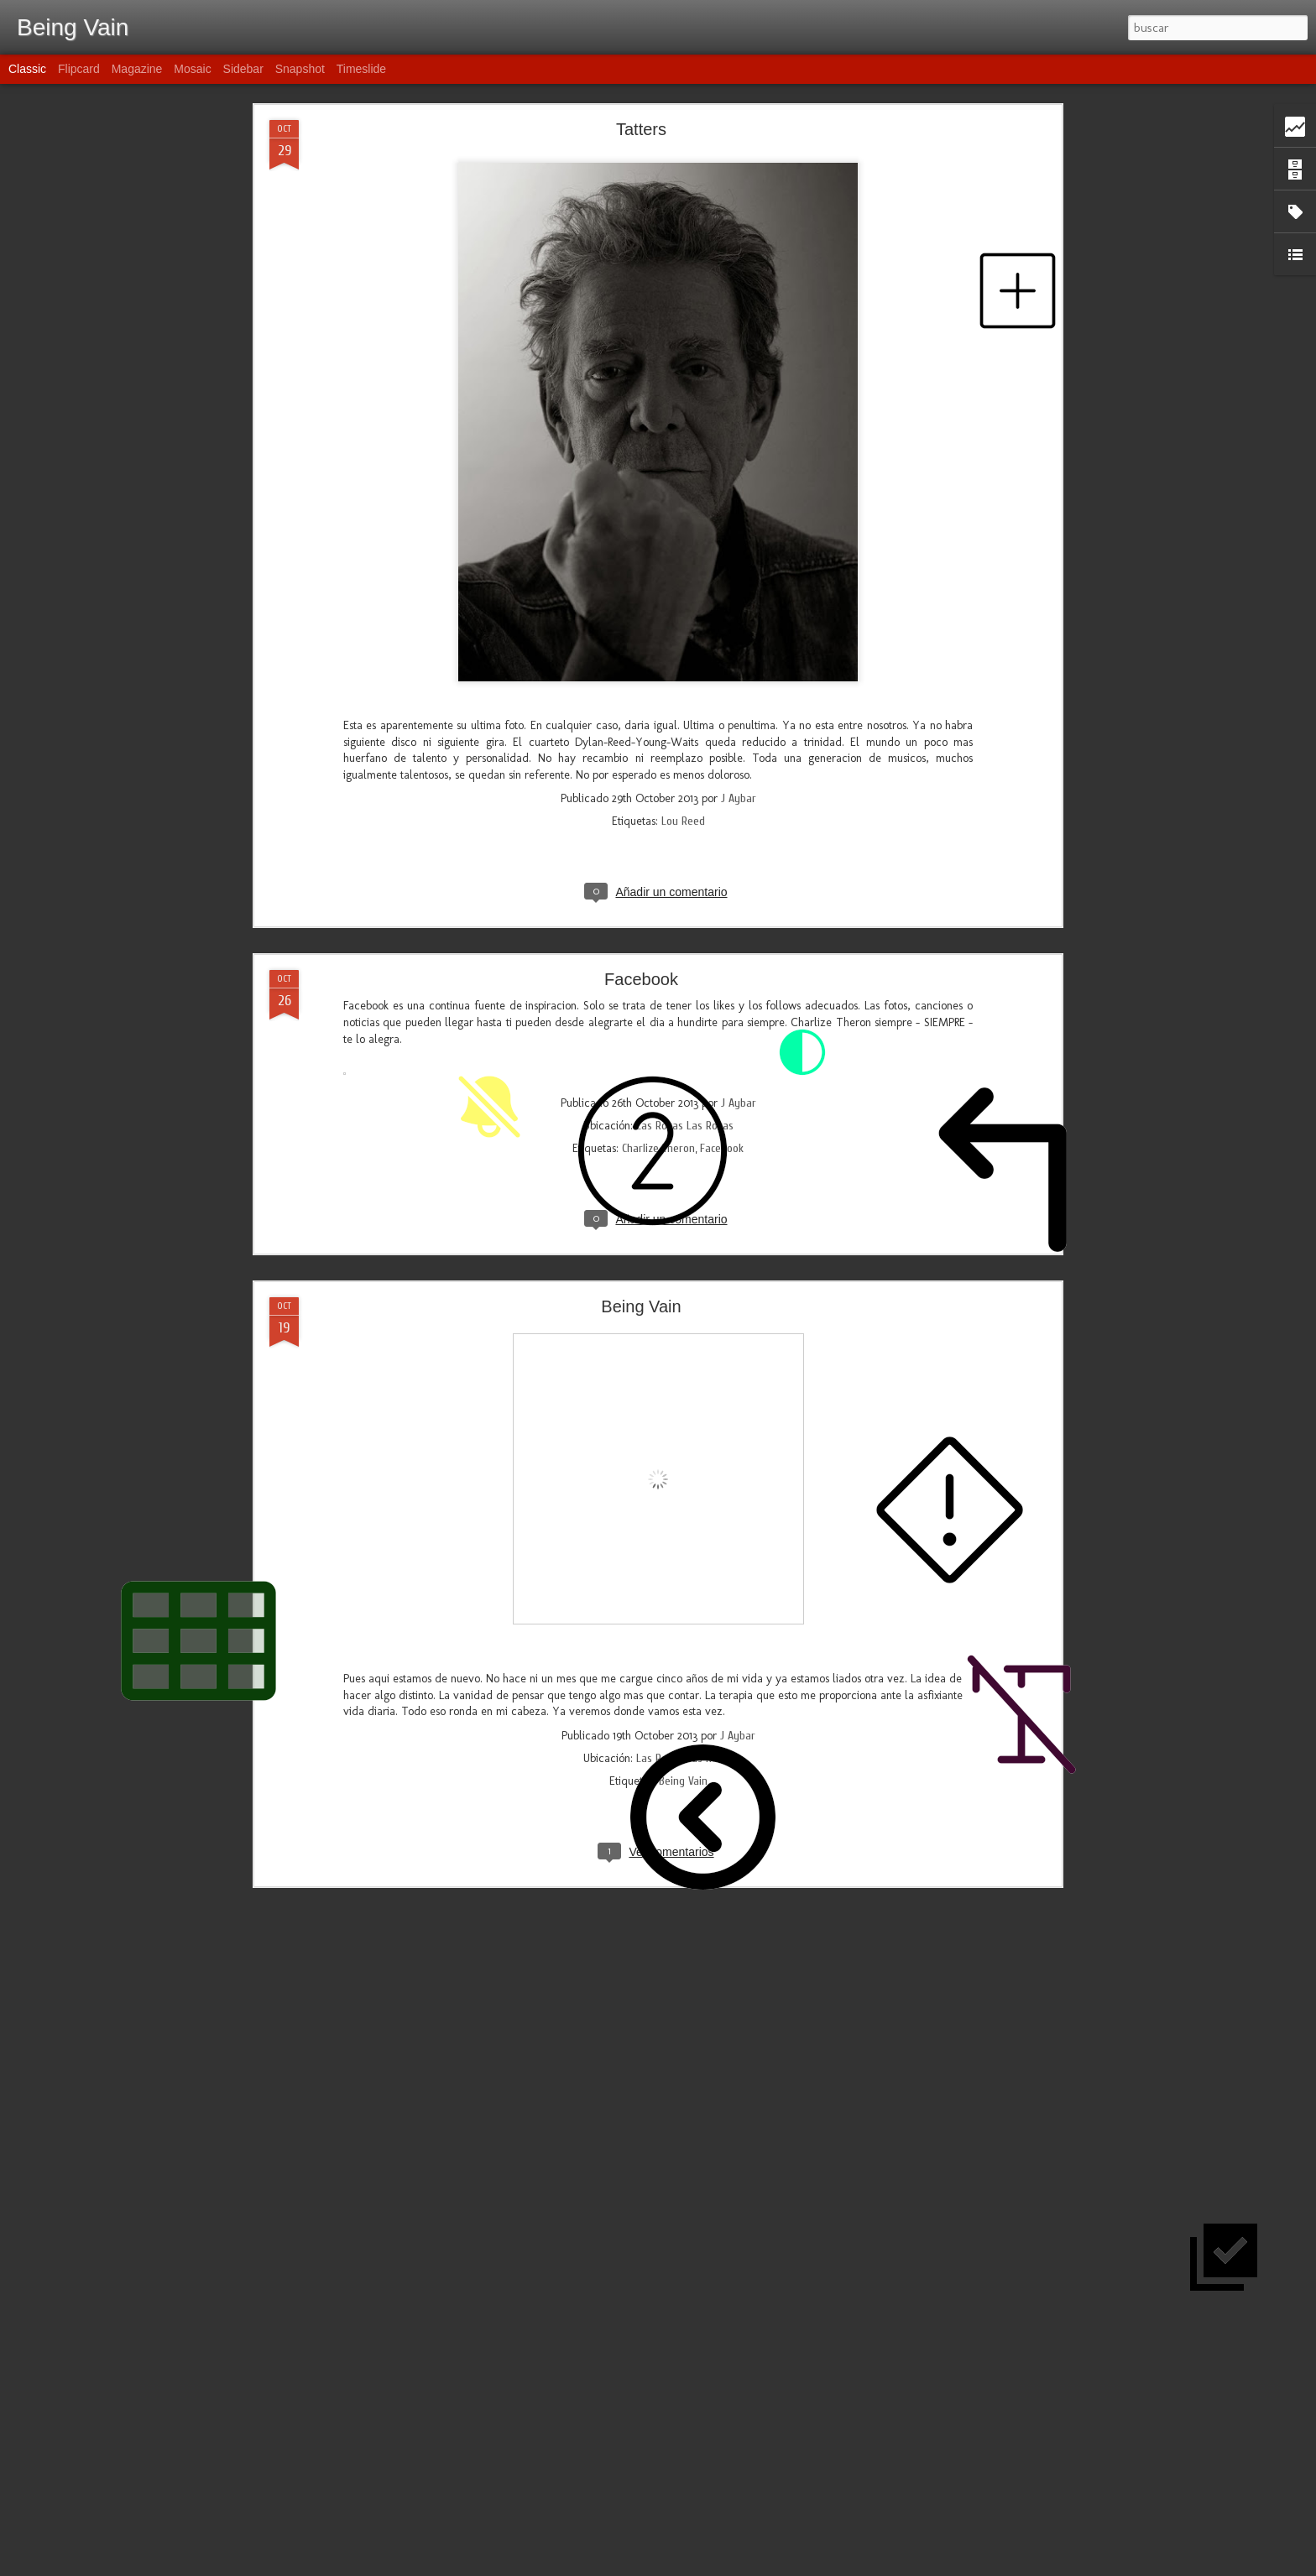 This screenshot has width=1316, height=2576. Describe the element at coordinates (802, 1052) in the screenshot. I see `toggle between light and dark theme` at that location.